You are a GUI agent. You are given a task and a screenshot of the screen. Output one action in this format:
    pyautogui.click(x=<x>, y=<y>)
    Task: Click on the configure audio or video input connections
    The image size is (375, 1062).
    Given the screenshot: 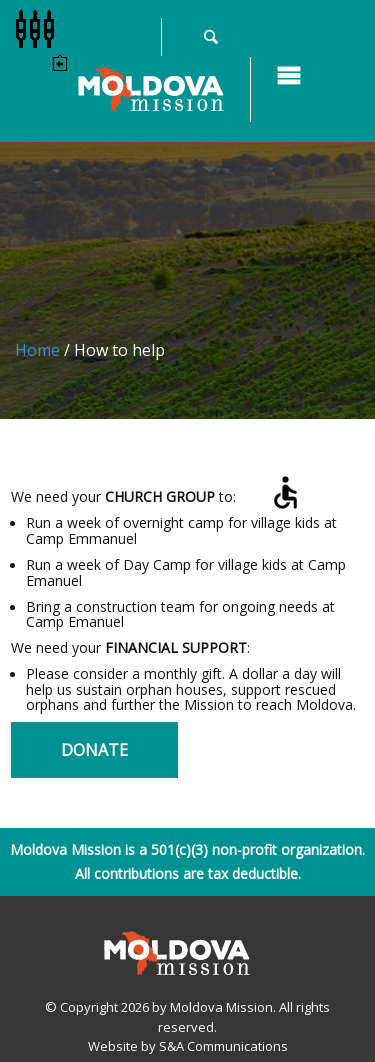 What is the action you would take?
    pyautogui.click(x=35, y=29)
    